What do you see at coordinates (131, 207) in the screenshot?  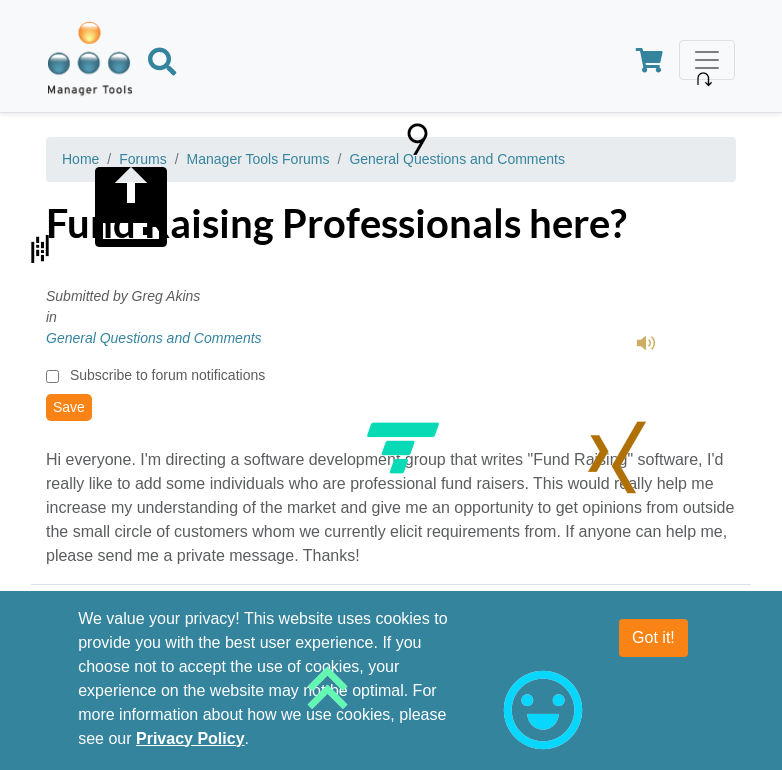 I see `uninstall an application` at bounding box center [131, 207].